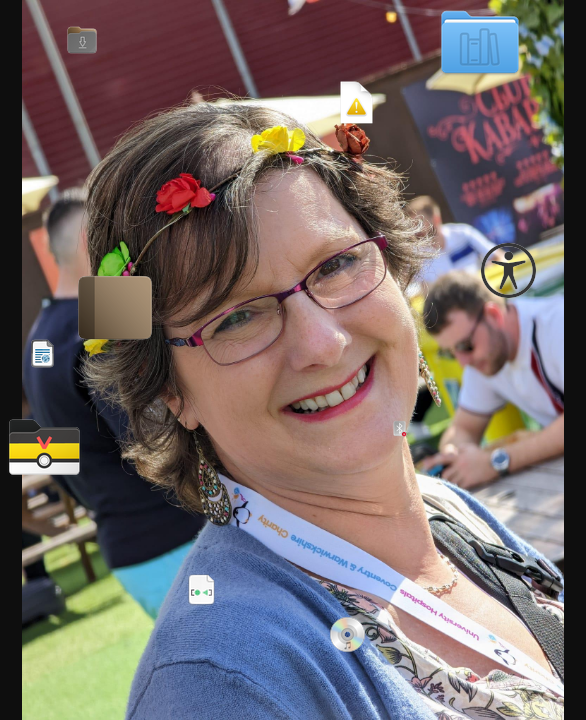 This screenshot has width=586, height=720. Describe the element at coordinates (508, 270) in the screenshot. I see `access accessibility settings` at that location.